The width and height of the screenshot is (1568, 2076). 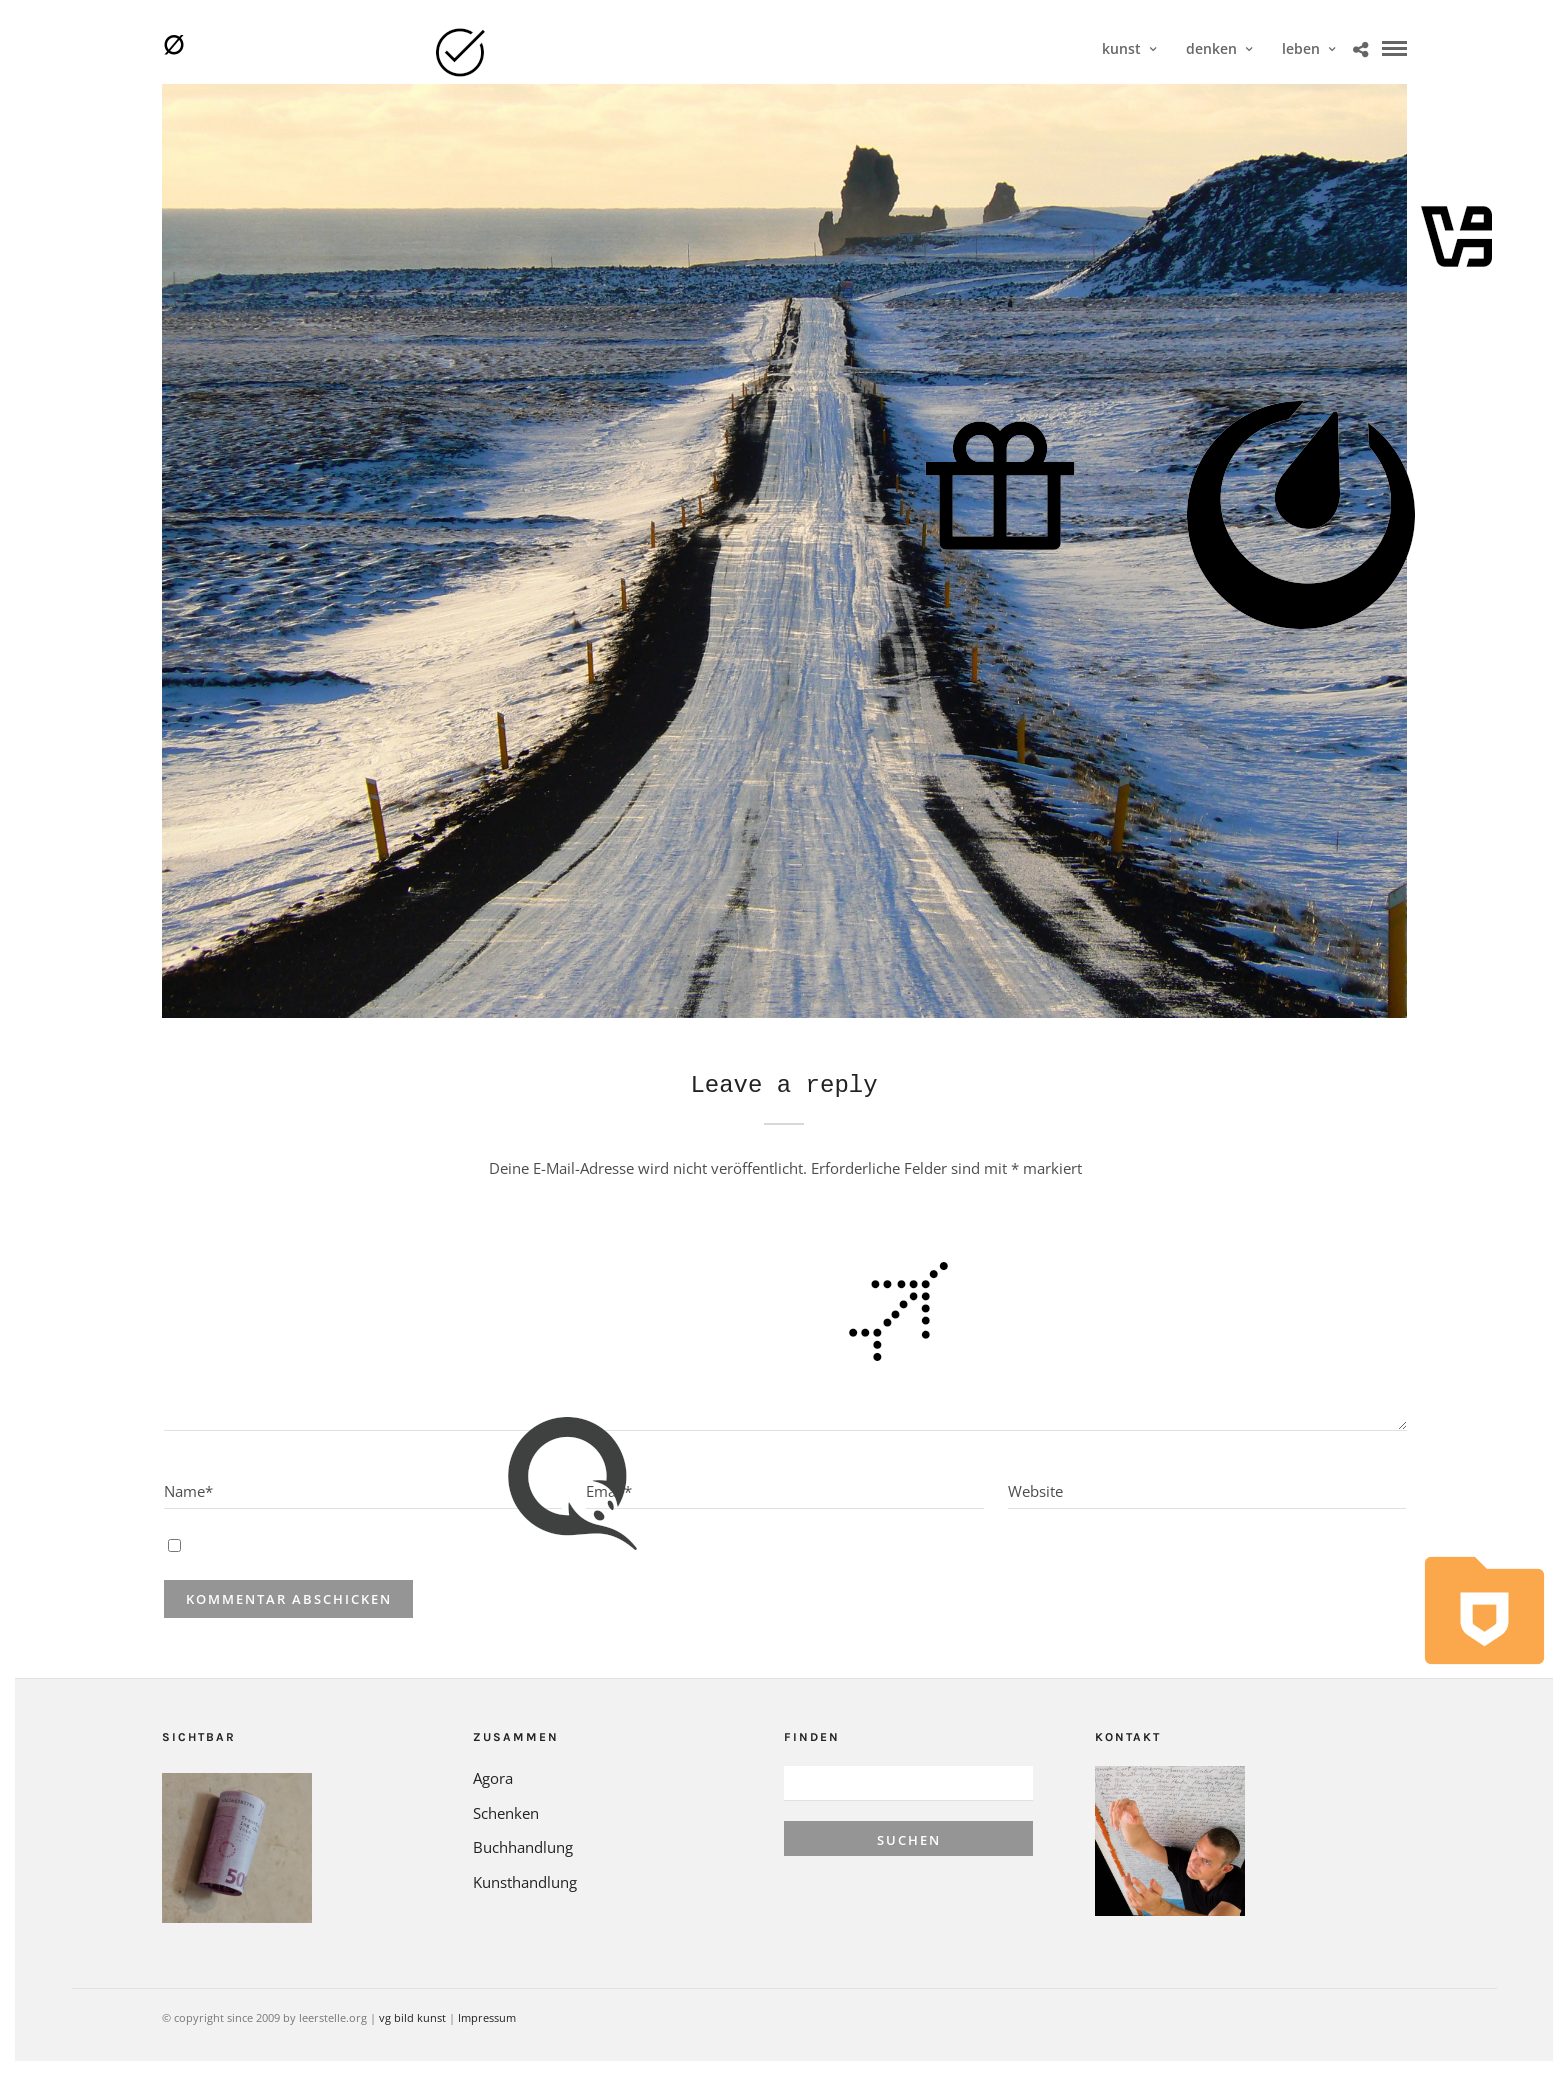 What do you see at coordinates (572, 1483) in the screenshot?
I see `access Qiwi payment services` at bounding box center [572, 1483].